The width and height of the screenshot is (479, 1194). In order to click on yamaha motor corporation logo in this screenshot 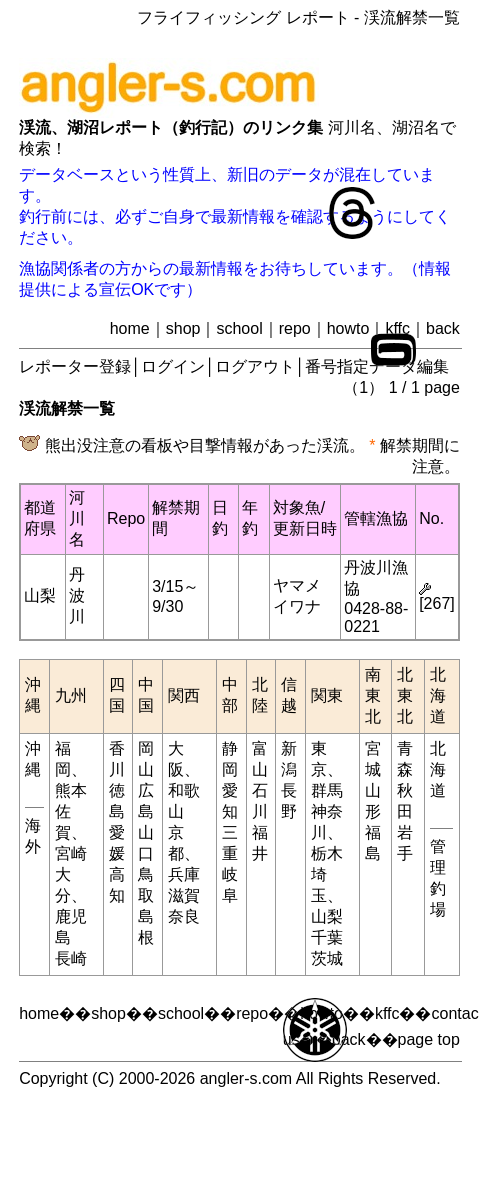, I will do `click(315, 1030)`.